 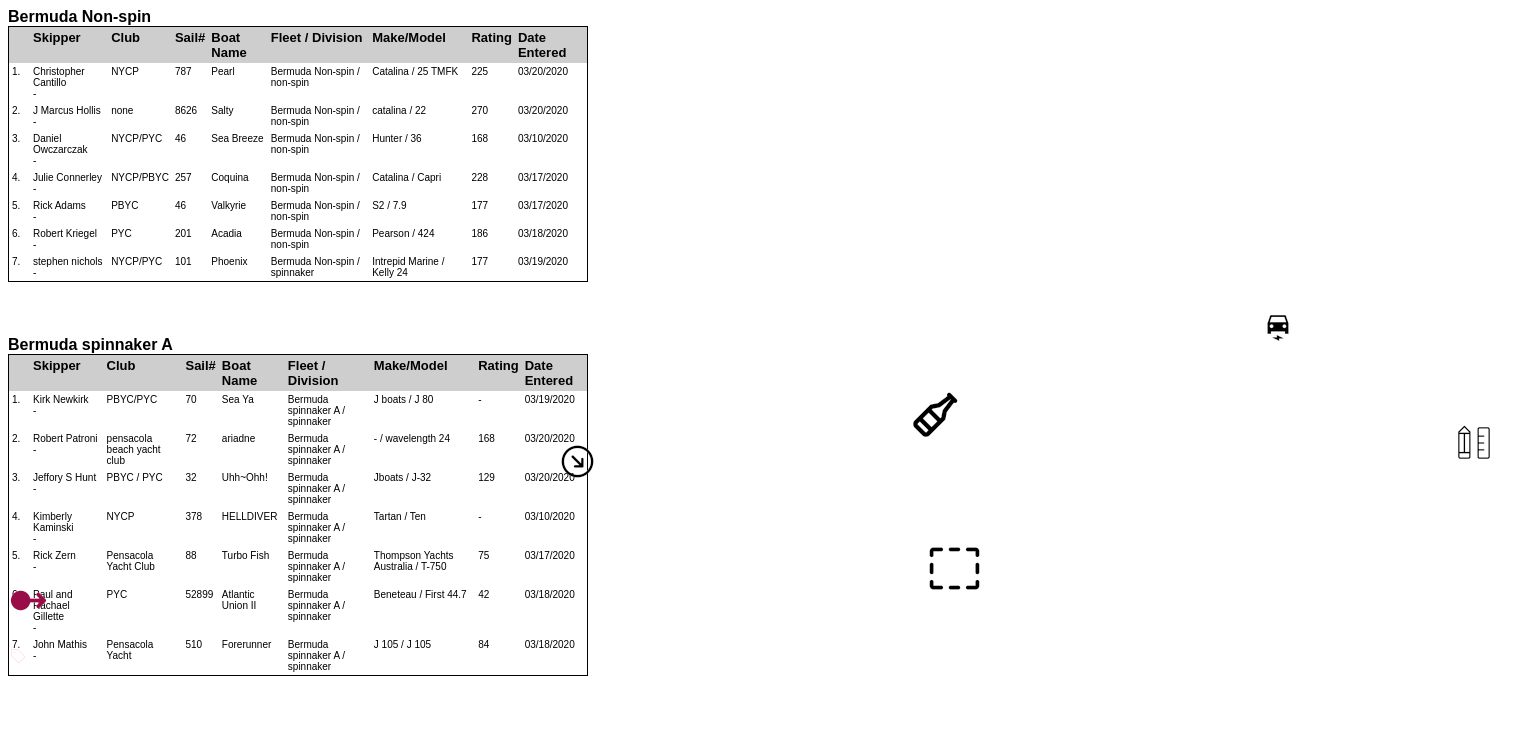 What do you see at coordinates (1474, 443) in the screenshot?
I see `access design or drawing tools` at bounding box center [1474, 443].